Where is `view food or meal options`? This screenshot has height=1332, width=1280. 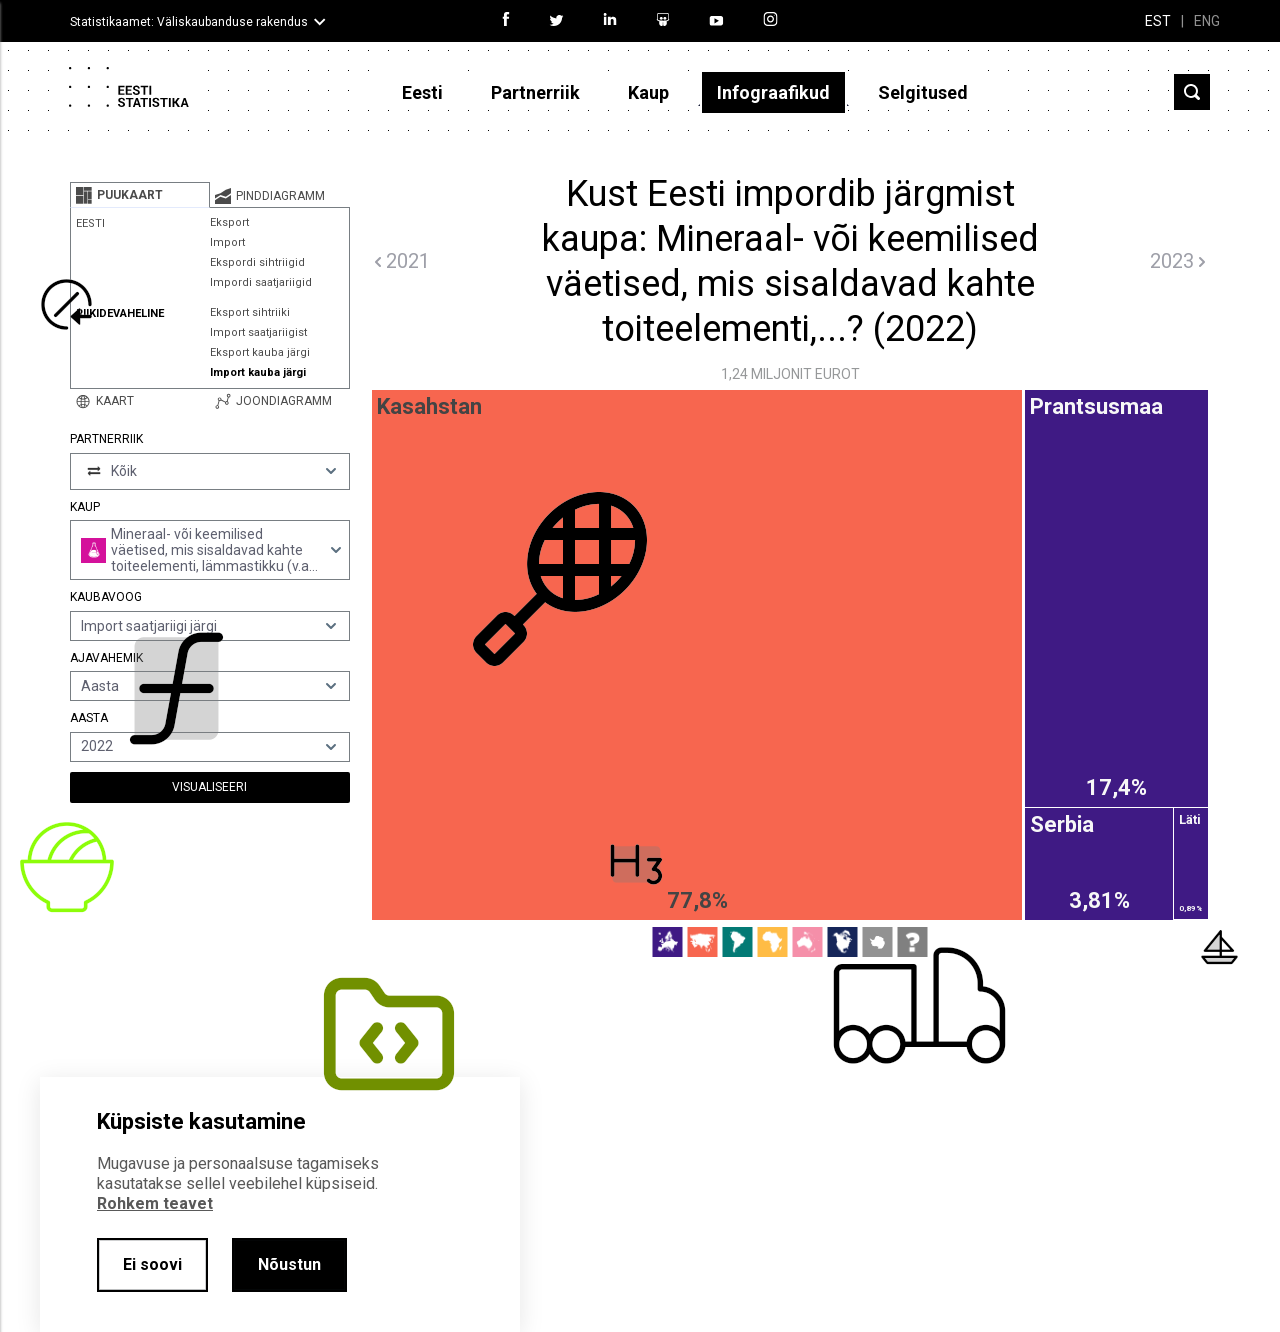 view food or meal options is located at coordinates (67, 869).